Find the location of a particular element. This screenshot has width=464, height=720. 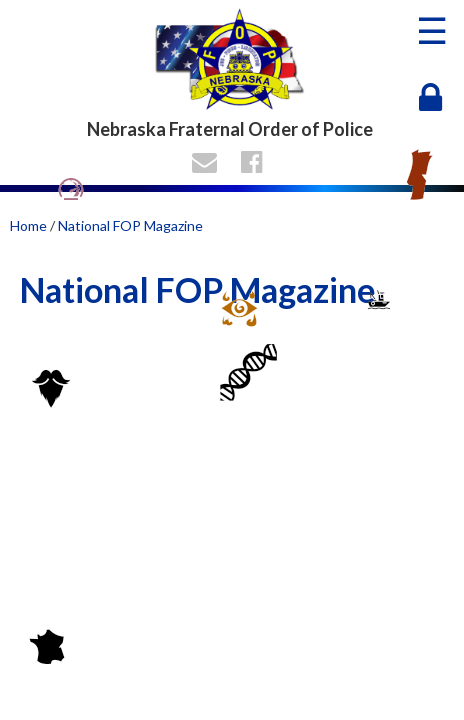

select beard style for character customization is located at coordinates (51, 388).